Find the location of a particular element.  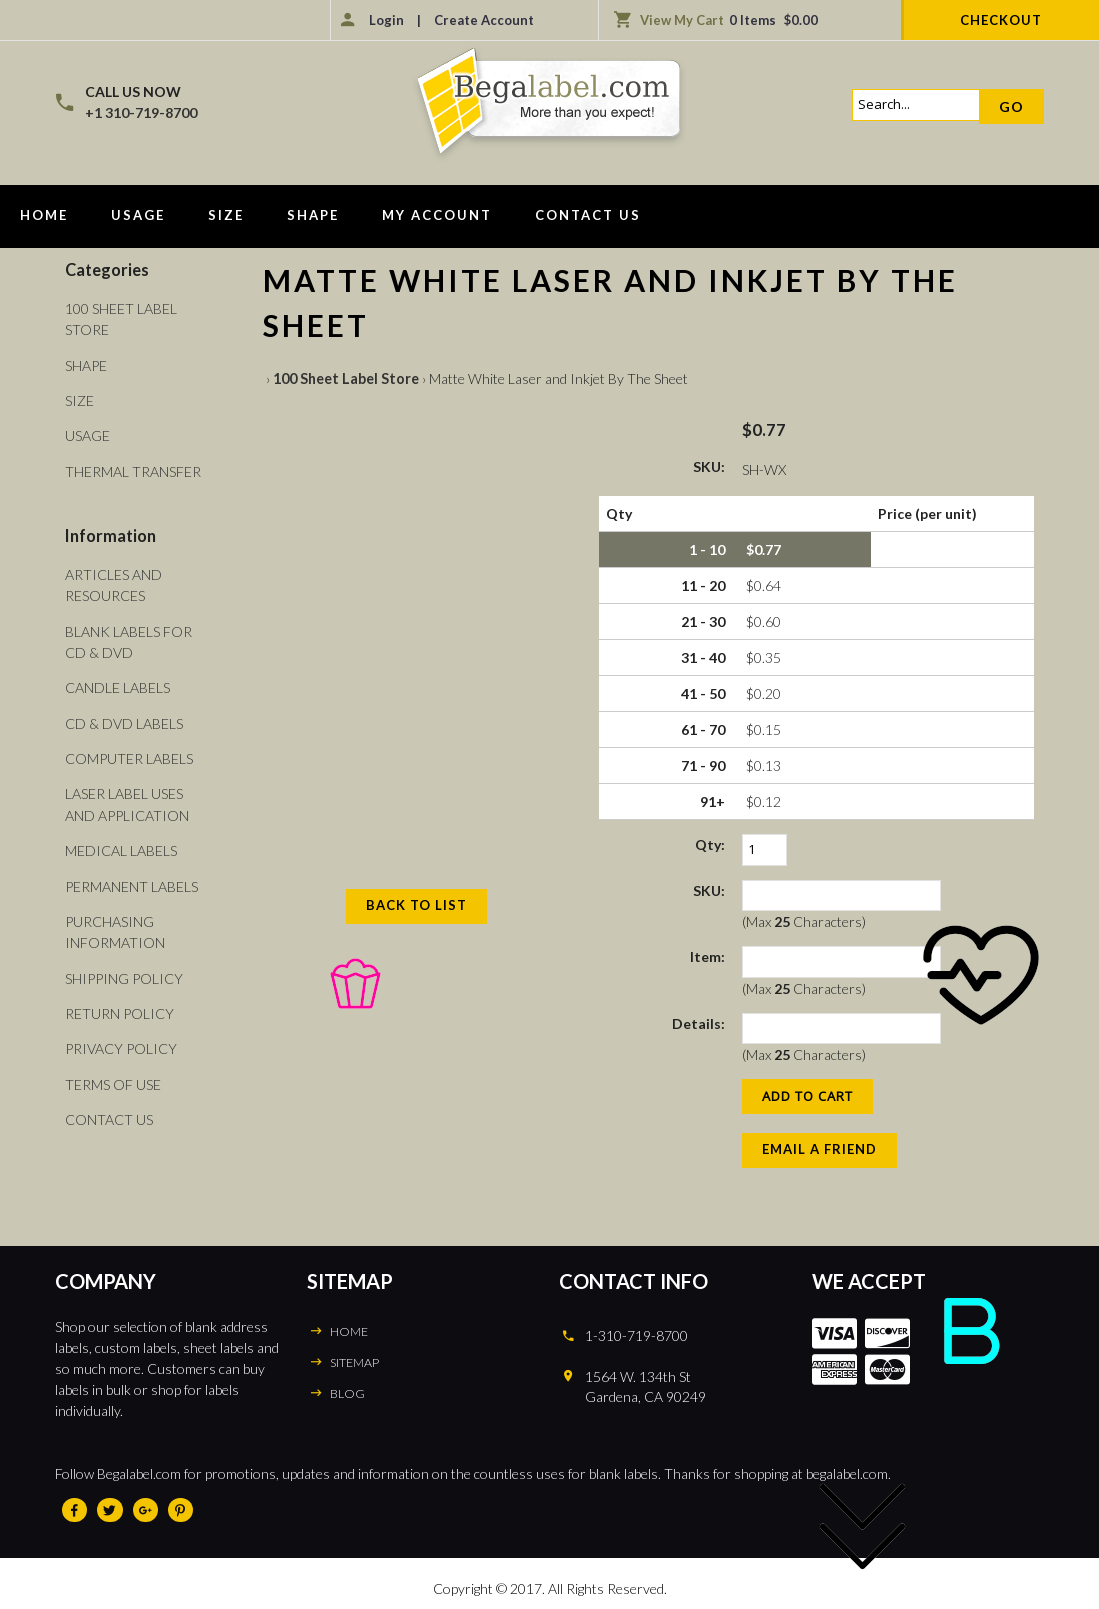

access movies or entertainment section is located at coordinates (355, 985).